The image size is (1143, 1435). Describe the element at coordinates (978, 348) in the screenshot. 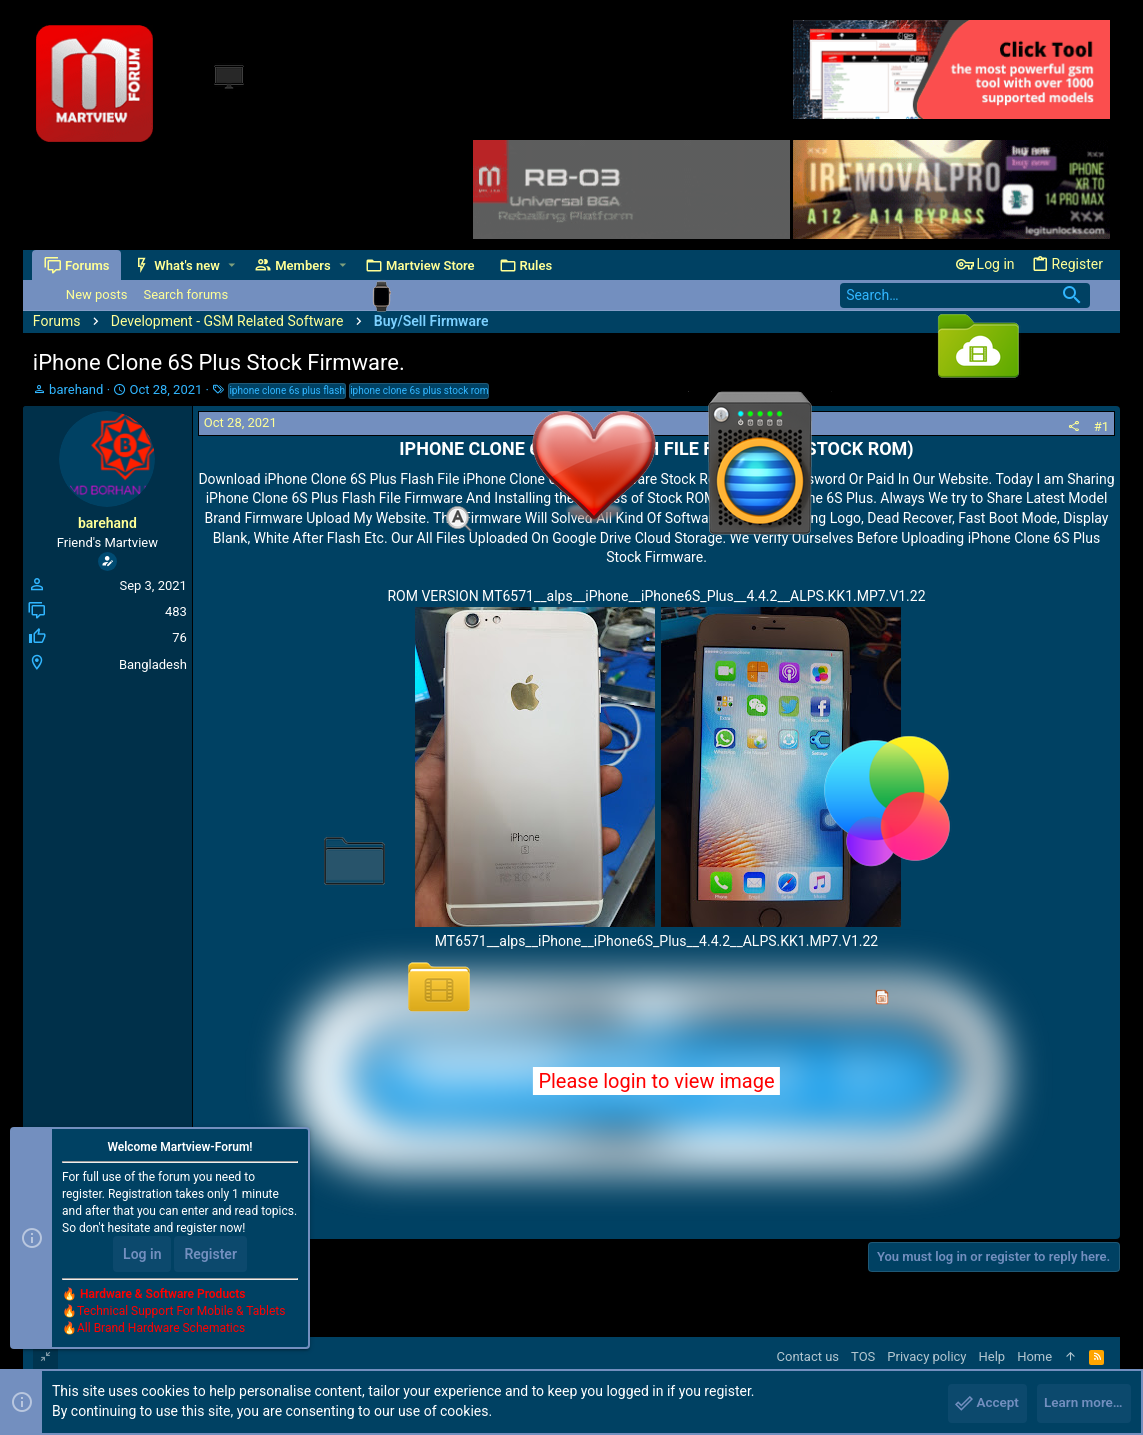

I see `open 4k video downloader folder` at that location.